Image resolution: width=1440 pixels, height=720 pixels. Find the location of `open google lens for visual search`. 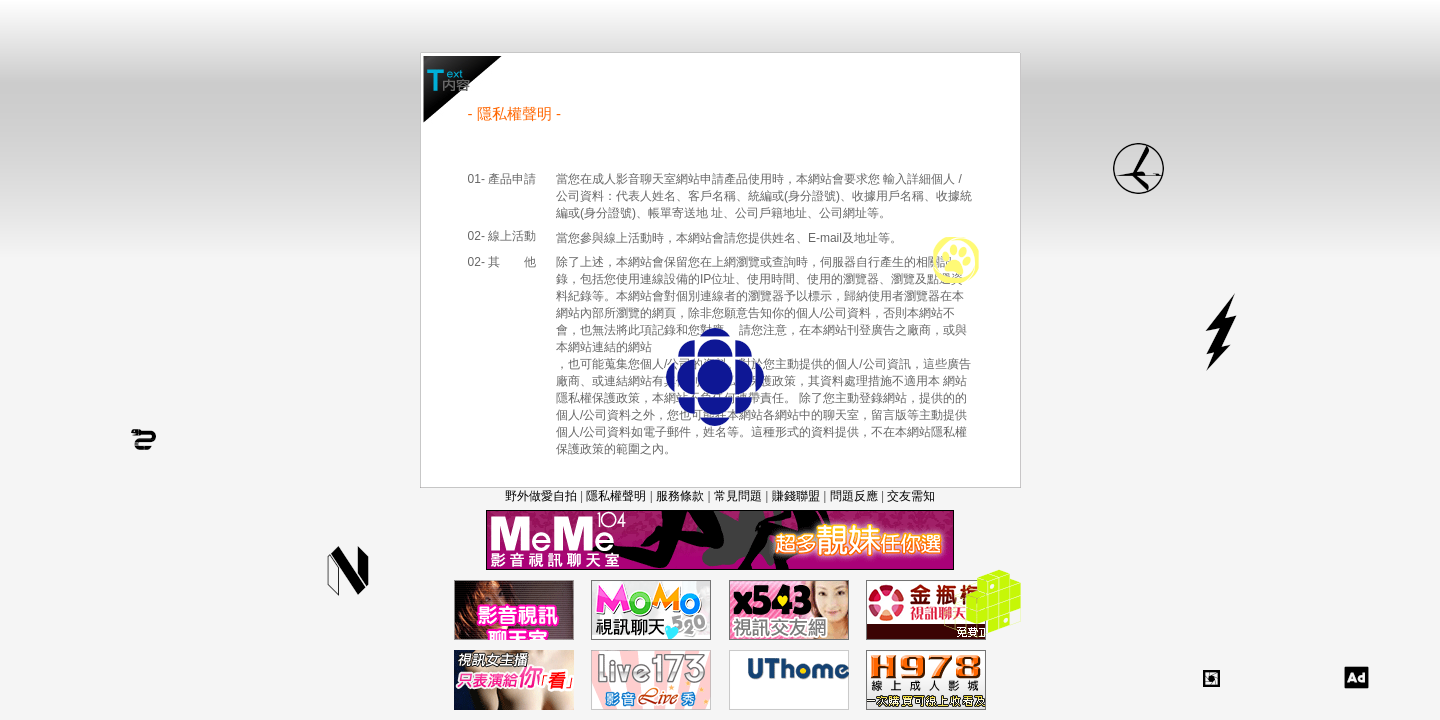

open google lens for visual search is located at coordinates (1211, 678).